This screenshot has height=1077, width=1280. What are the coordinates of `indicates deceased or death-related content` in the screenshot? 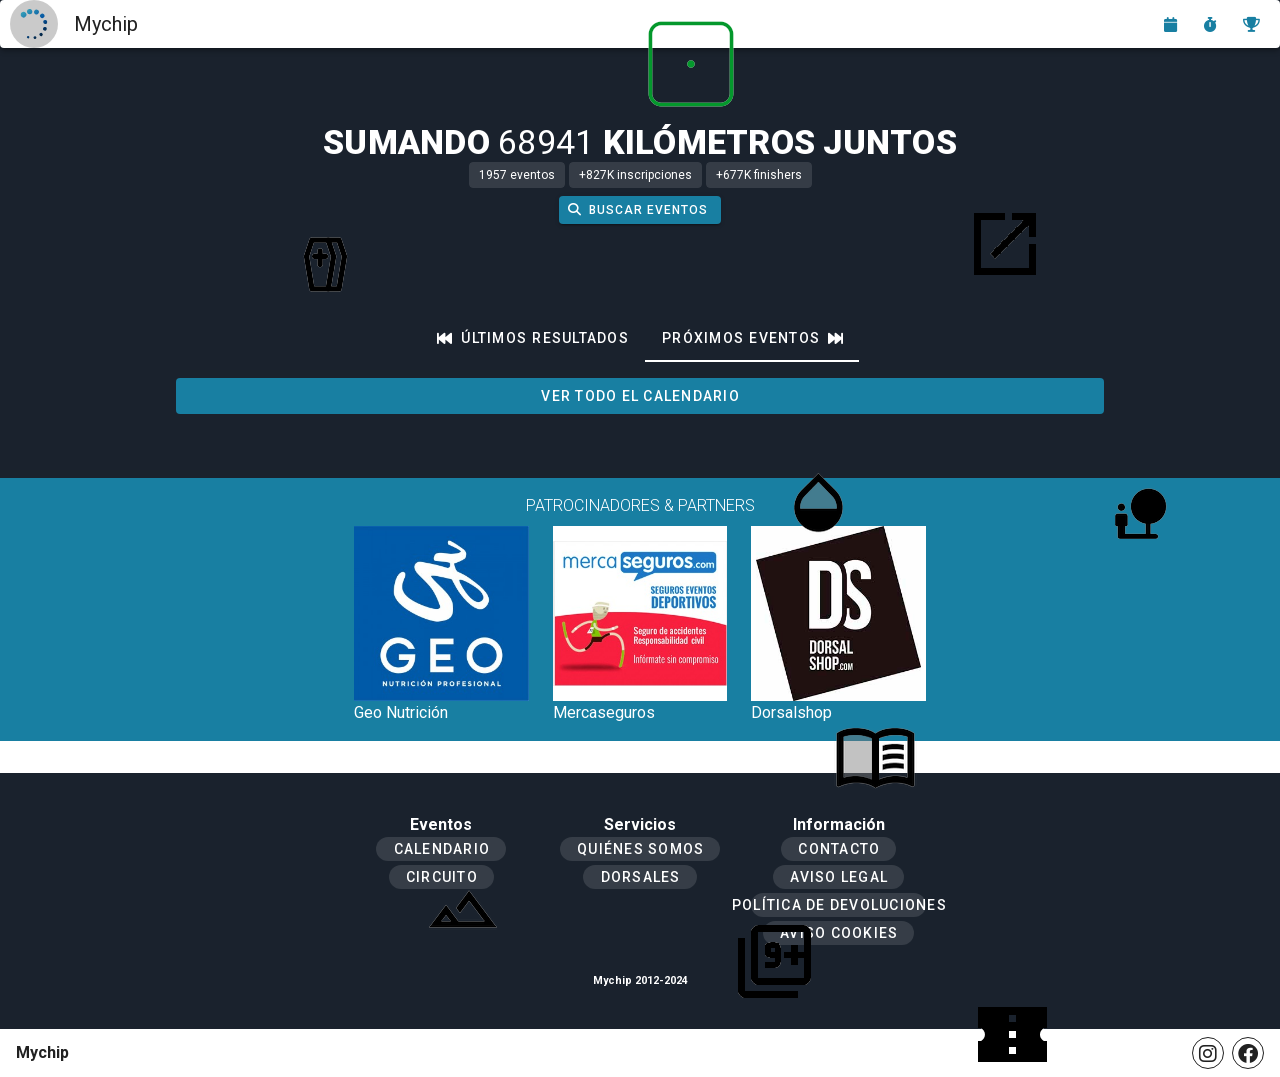 It's located at (325, 264).